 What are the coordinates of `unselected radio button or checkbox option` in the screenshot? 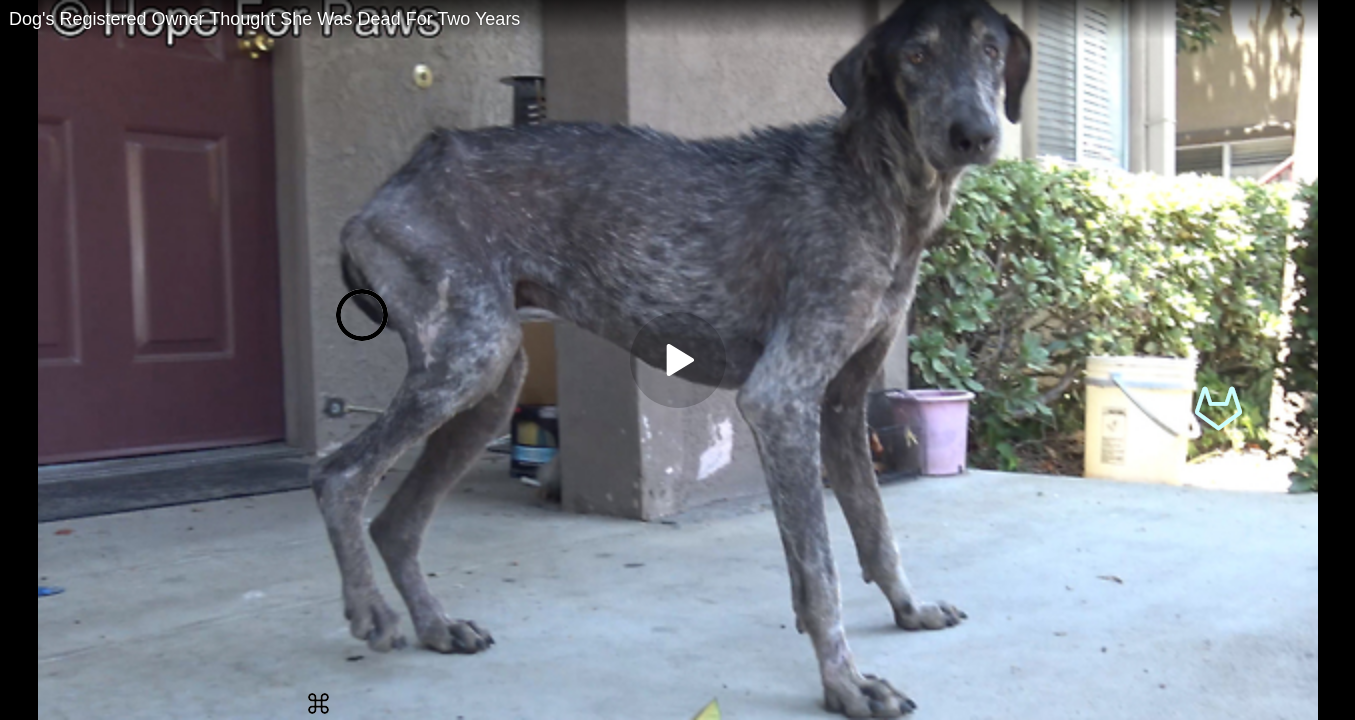 It's located at (362, 315).